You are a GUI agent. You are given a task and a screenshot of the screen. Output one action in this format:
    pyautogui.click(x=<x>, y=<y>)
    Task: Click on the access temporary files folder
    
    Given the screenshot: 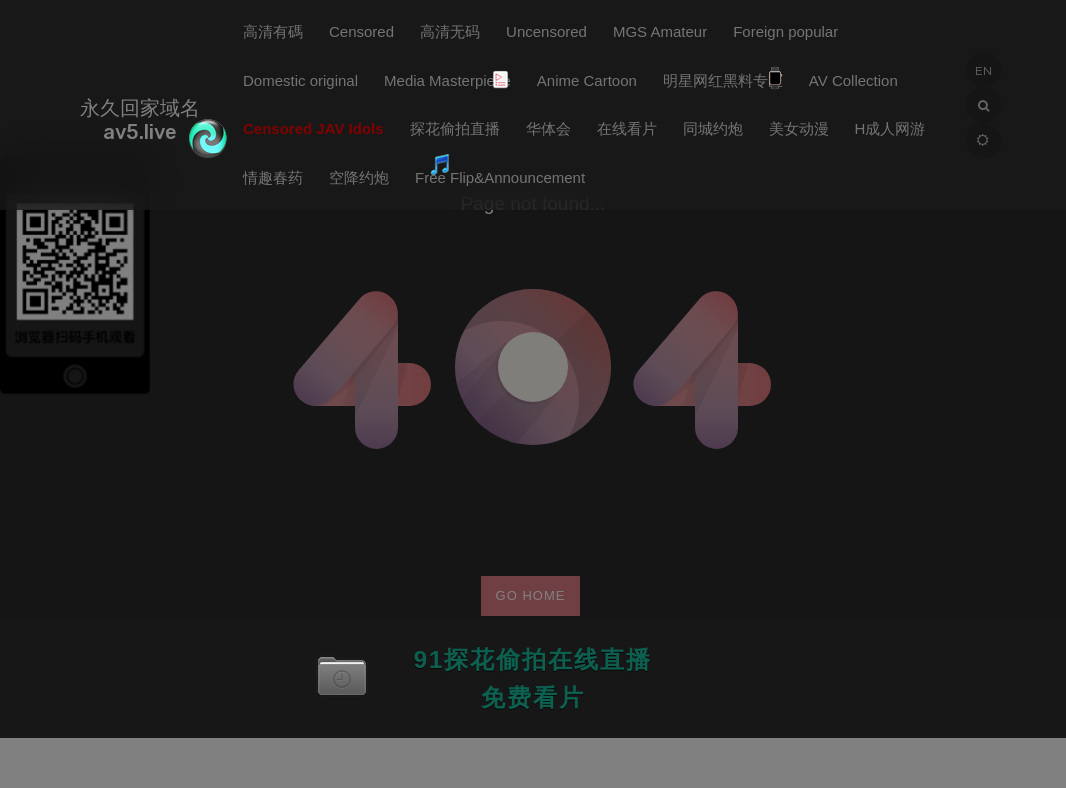 What is the action you would take?
    pyautogui.click(x=342, y=676)
    